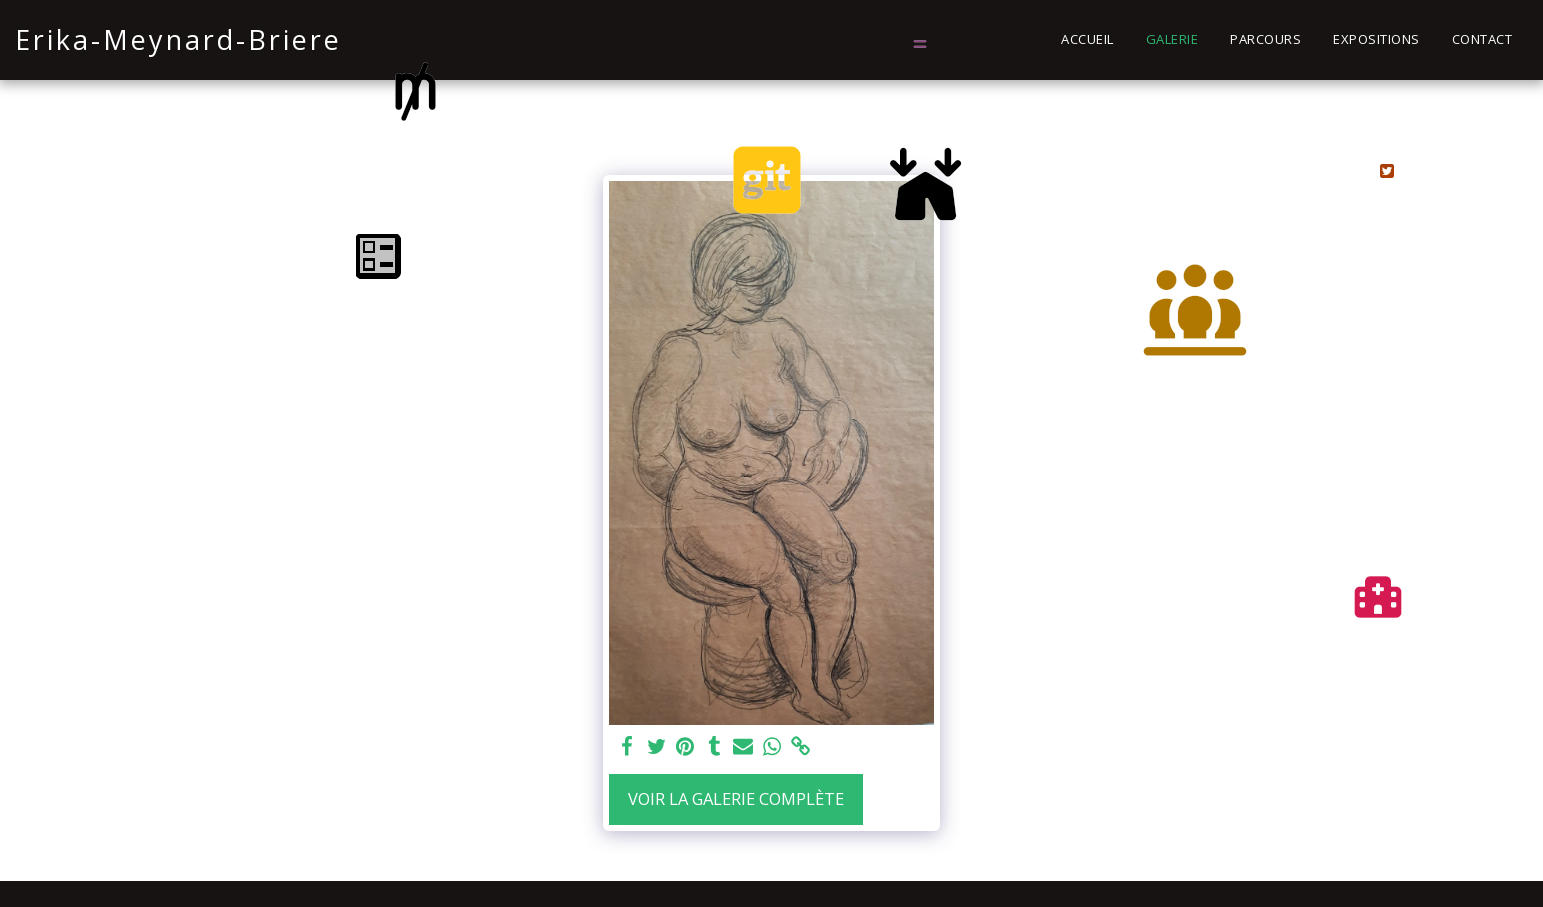 This screenshot has width=1543, height=907. Describe the element at coordinates (1378, 597) in the screenshot. I see `find nearby hospitals or medical facilities` at that location.